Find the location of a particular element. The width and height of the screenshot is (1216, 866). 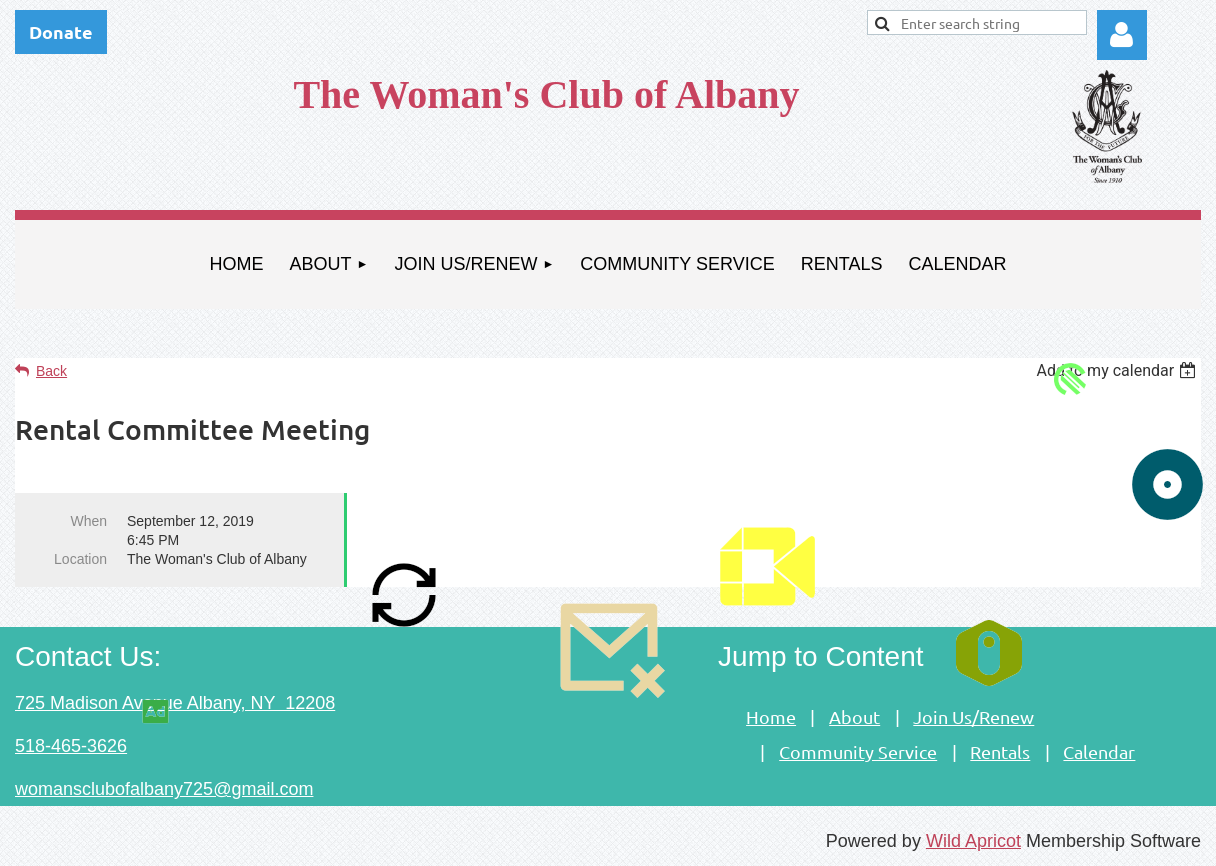

autocannon HTTP benchmarking tool logo is located at coordinates (1070, 379).